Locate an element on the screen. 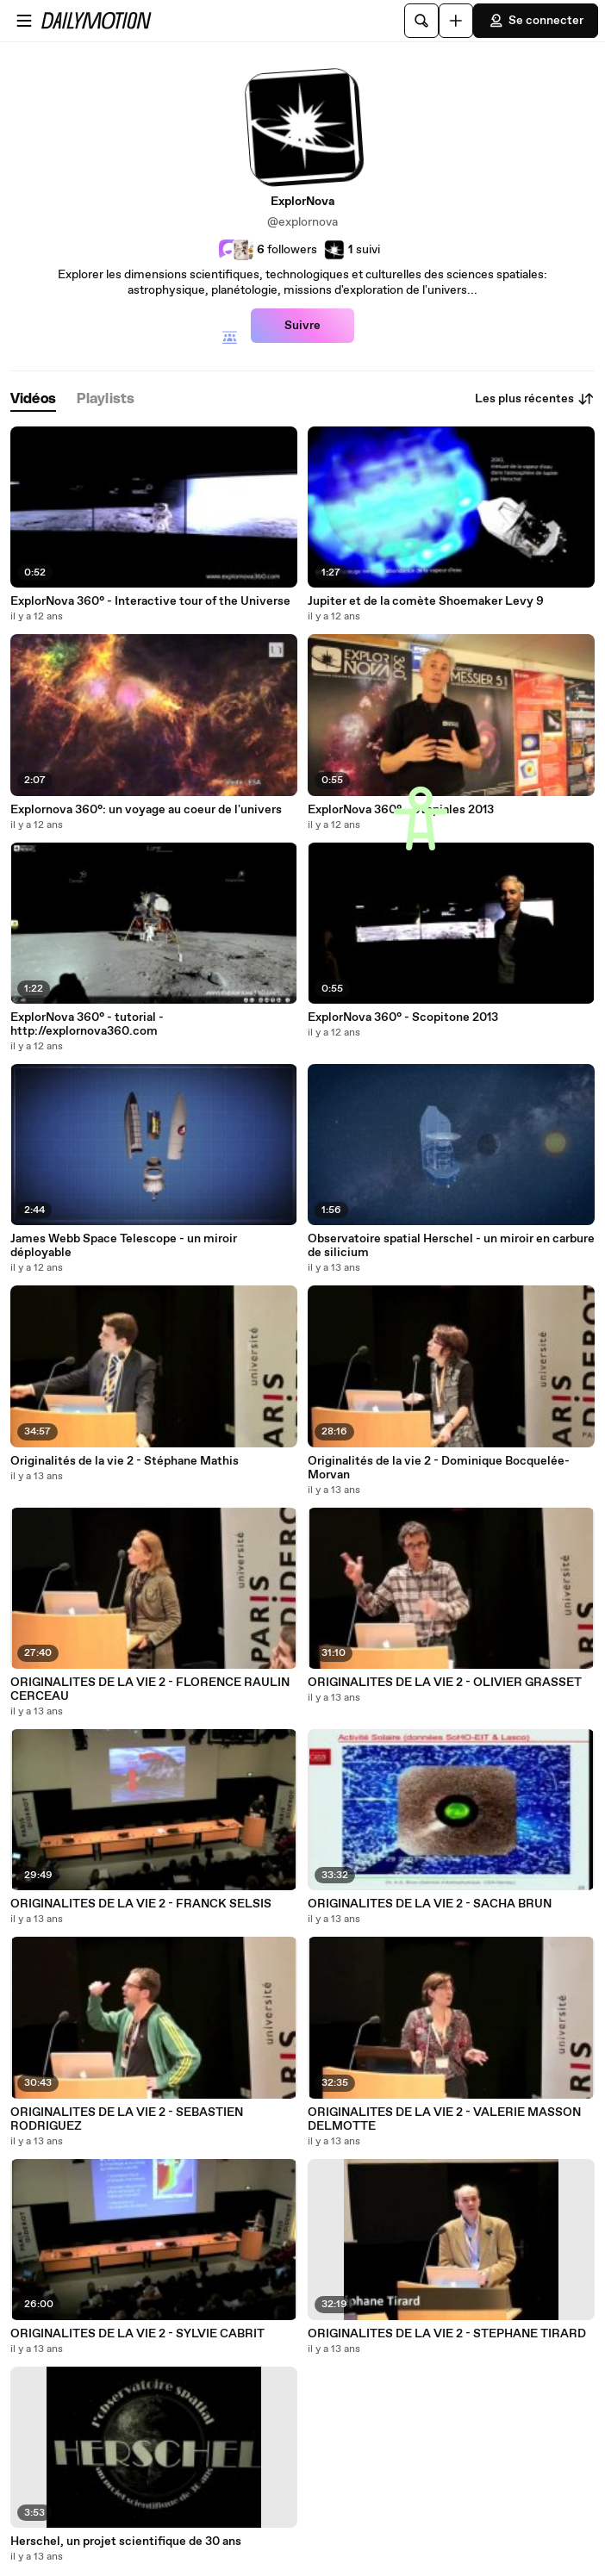 This screenshot has width=605, height=2576. view team members or user directory is located at coordinates (229, 337).